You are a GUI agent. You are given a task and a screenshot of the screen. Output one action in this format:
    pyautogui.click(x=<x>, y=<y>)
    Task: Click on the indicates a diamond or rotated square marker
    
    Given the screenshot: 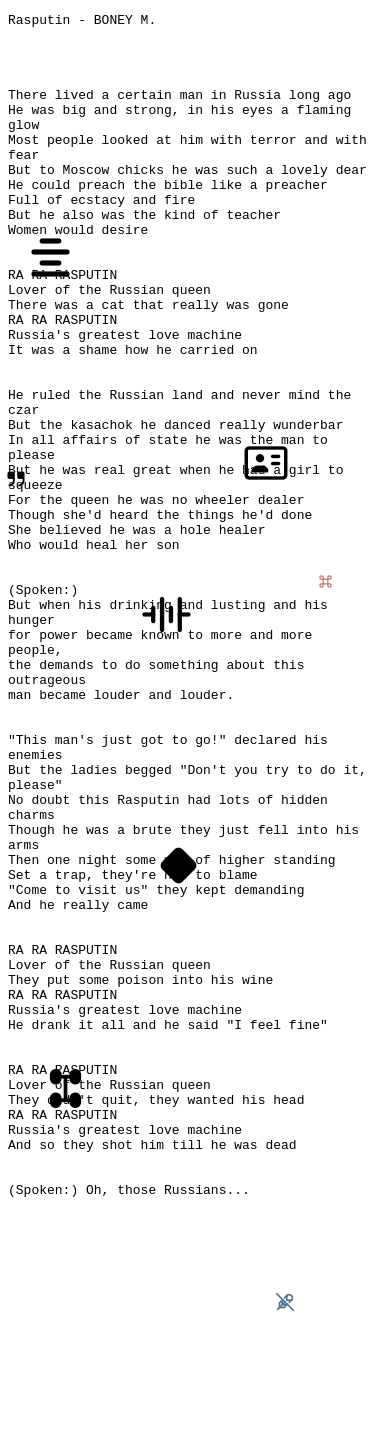 What is the action you would take?
    pyautogui.click(x=178, y=865)
    